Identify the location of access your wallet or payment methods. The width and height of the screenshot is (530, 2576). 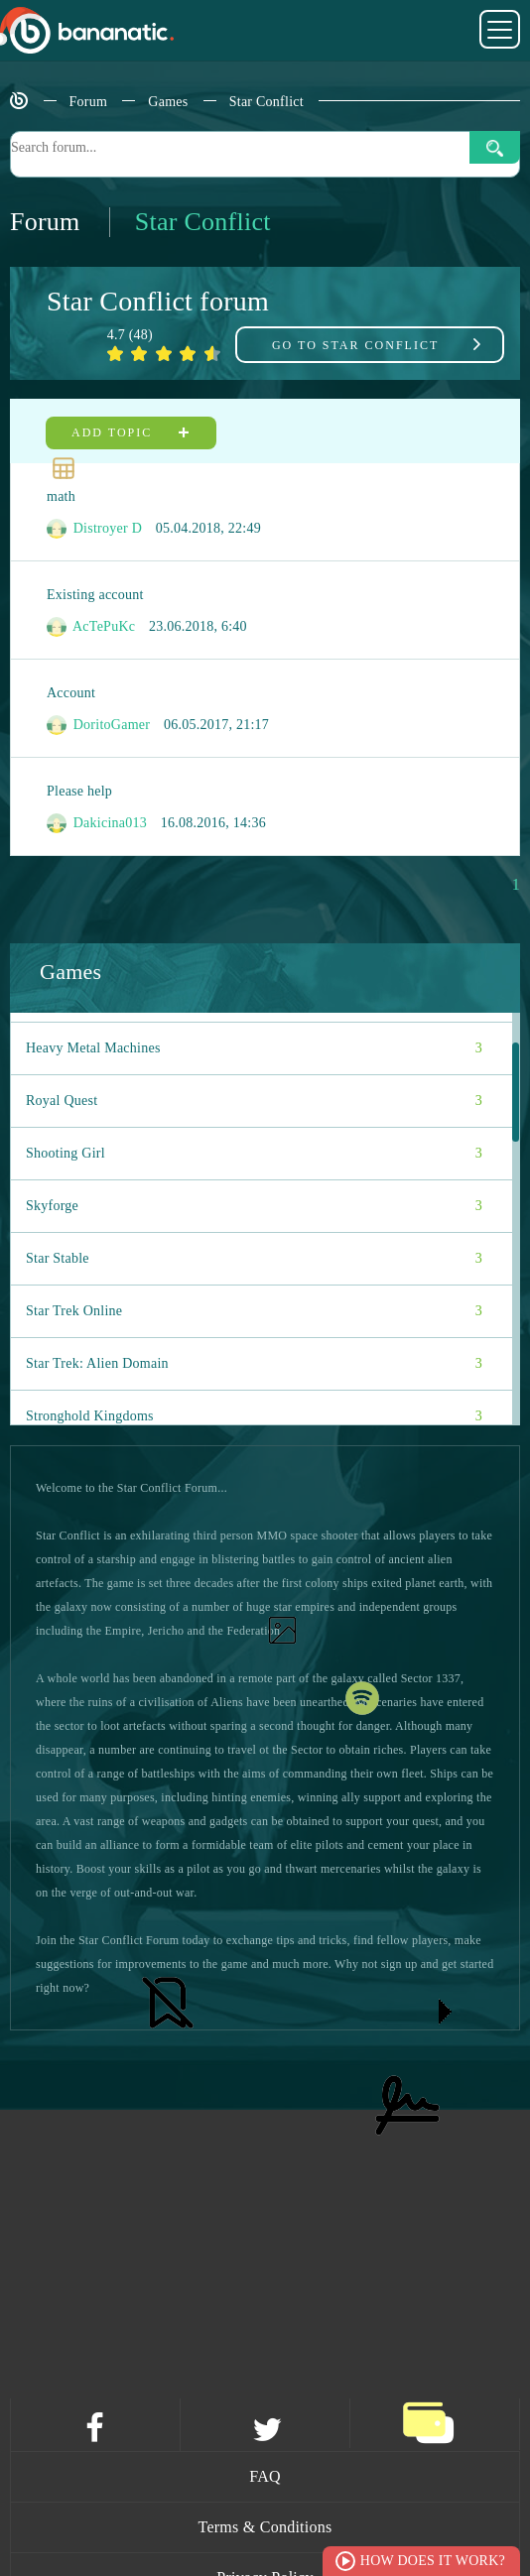
(424, 2420).